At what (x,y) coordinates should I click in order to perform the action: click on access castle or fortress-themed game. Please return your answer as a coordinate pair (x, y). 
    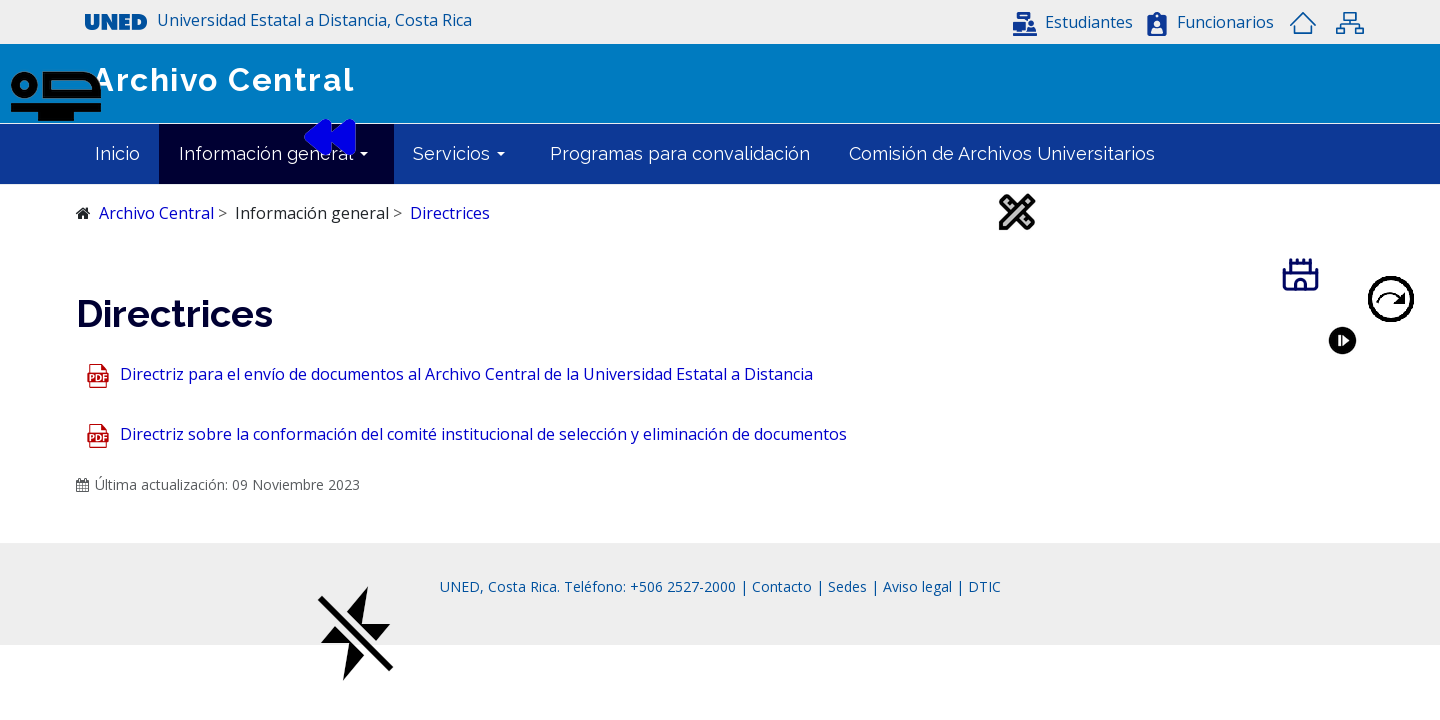
    Looking at the image, I should click on (1300, 274).